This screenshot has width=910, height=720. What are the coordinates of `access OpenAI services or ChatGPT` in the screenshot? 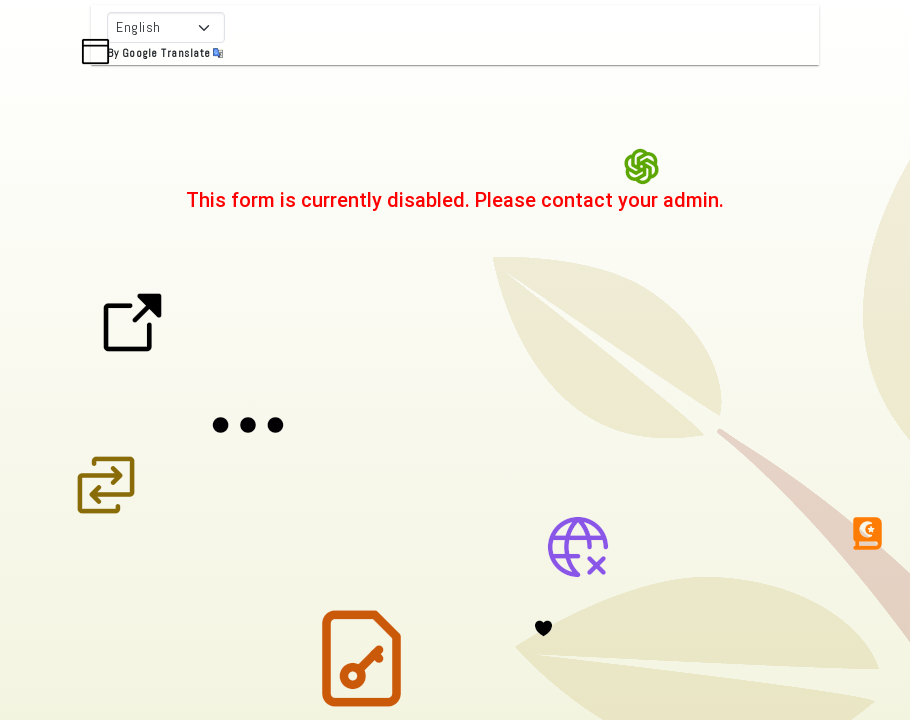 It's located at (641, 166).